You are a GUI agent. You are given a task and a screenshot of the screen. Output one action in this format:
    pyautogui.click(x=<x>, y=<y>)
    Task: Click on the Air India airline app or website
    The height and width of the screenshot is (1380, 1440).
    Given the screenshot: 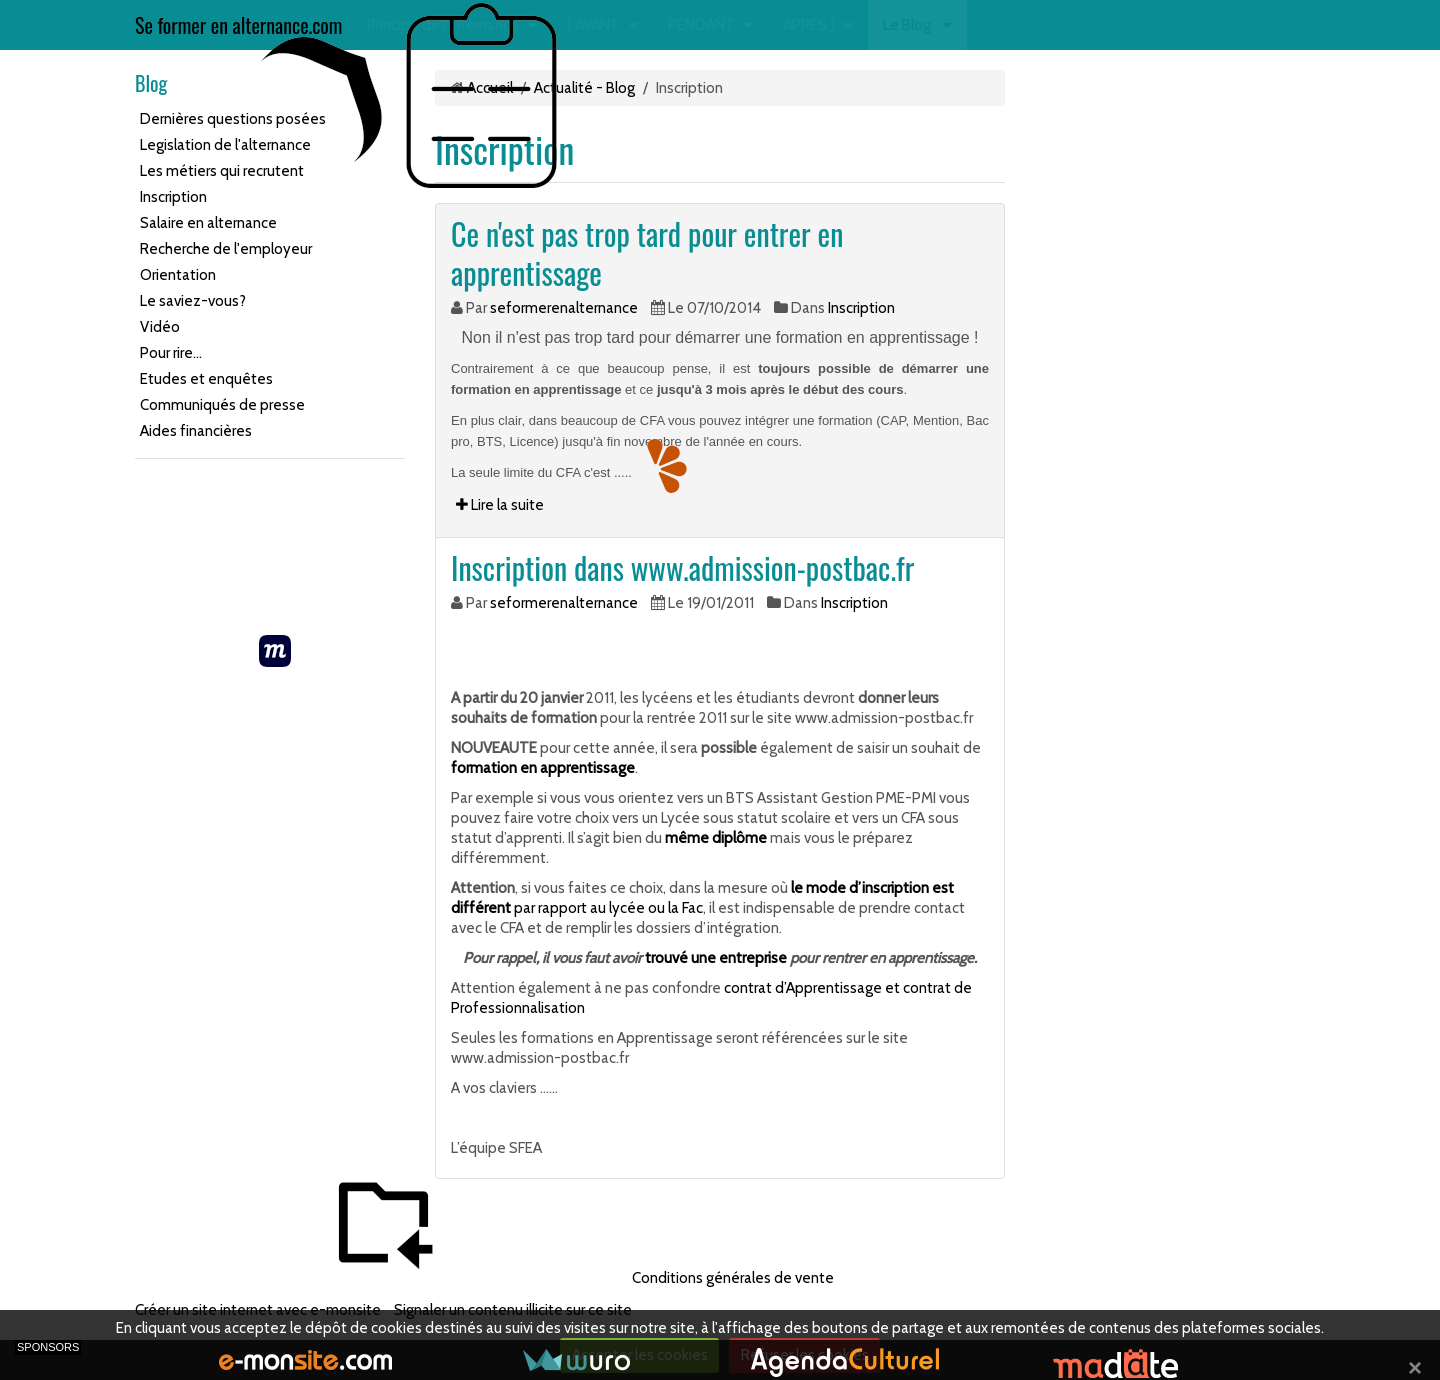 What is the action you would take?
    pyautogui.click(x=321, y=99)
    